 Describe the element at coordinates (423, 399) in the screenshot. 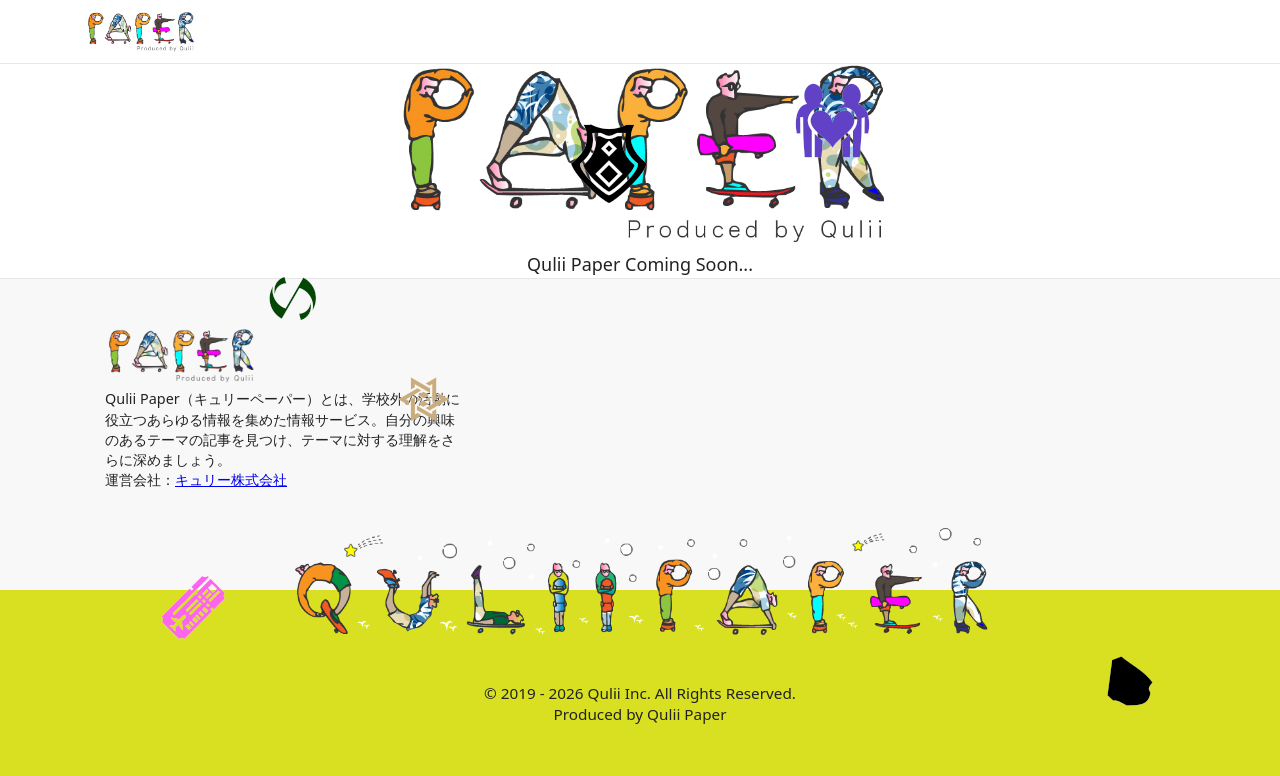

I see `decorative geometric star emblem or badge` at that location.